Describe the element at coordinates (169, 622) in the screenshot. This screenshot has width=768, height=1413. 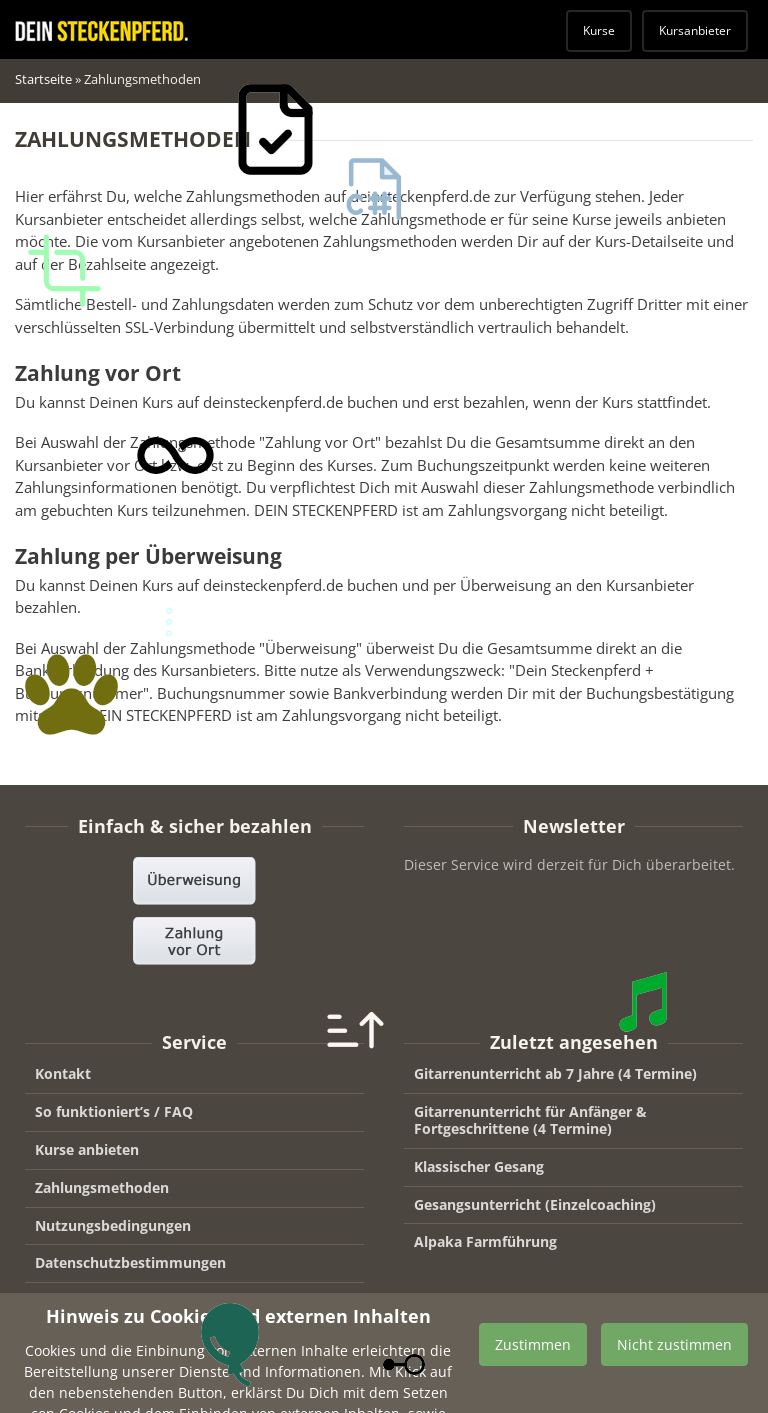
I see `open more options menu` at that location.